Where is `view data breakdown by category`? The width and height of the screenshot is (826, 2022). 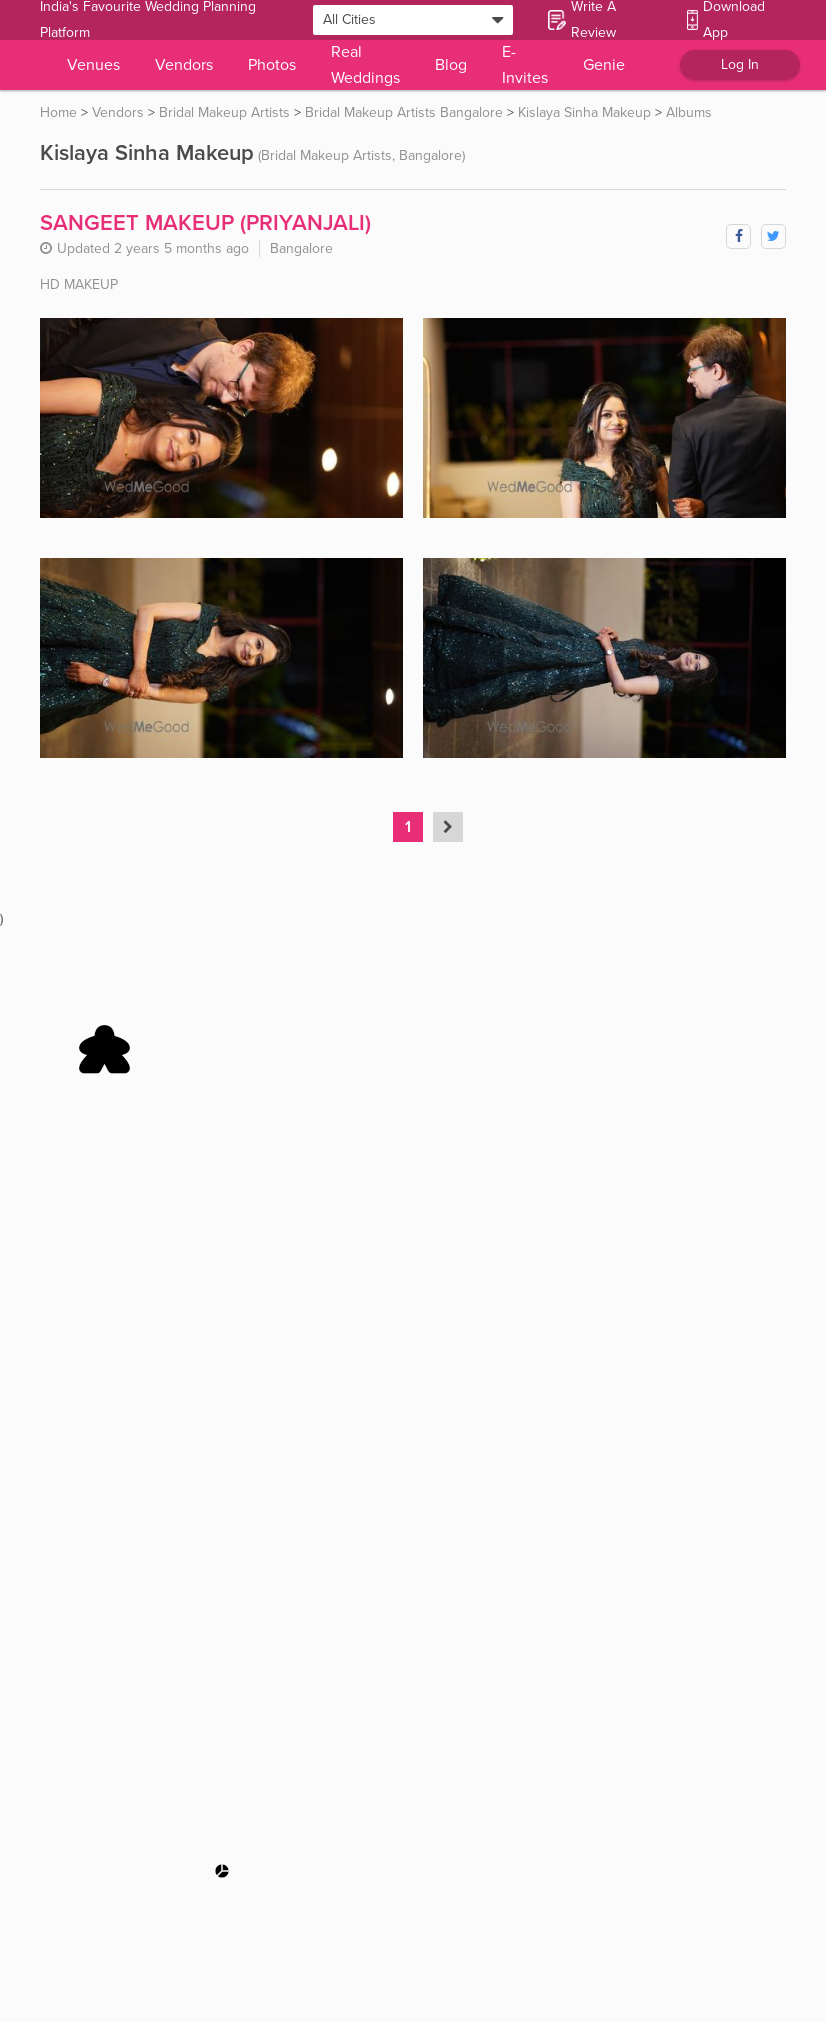 view data breakdown by category is located at coordinates (222, 1871).